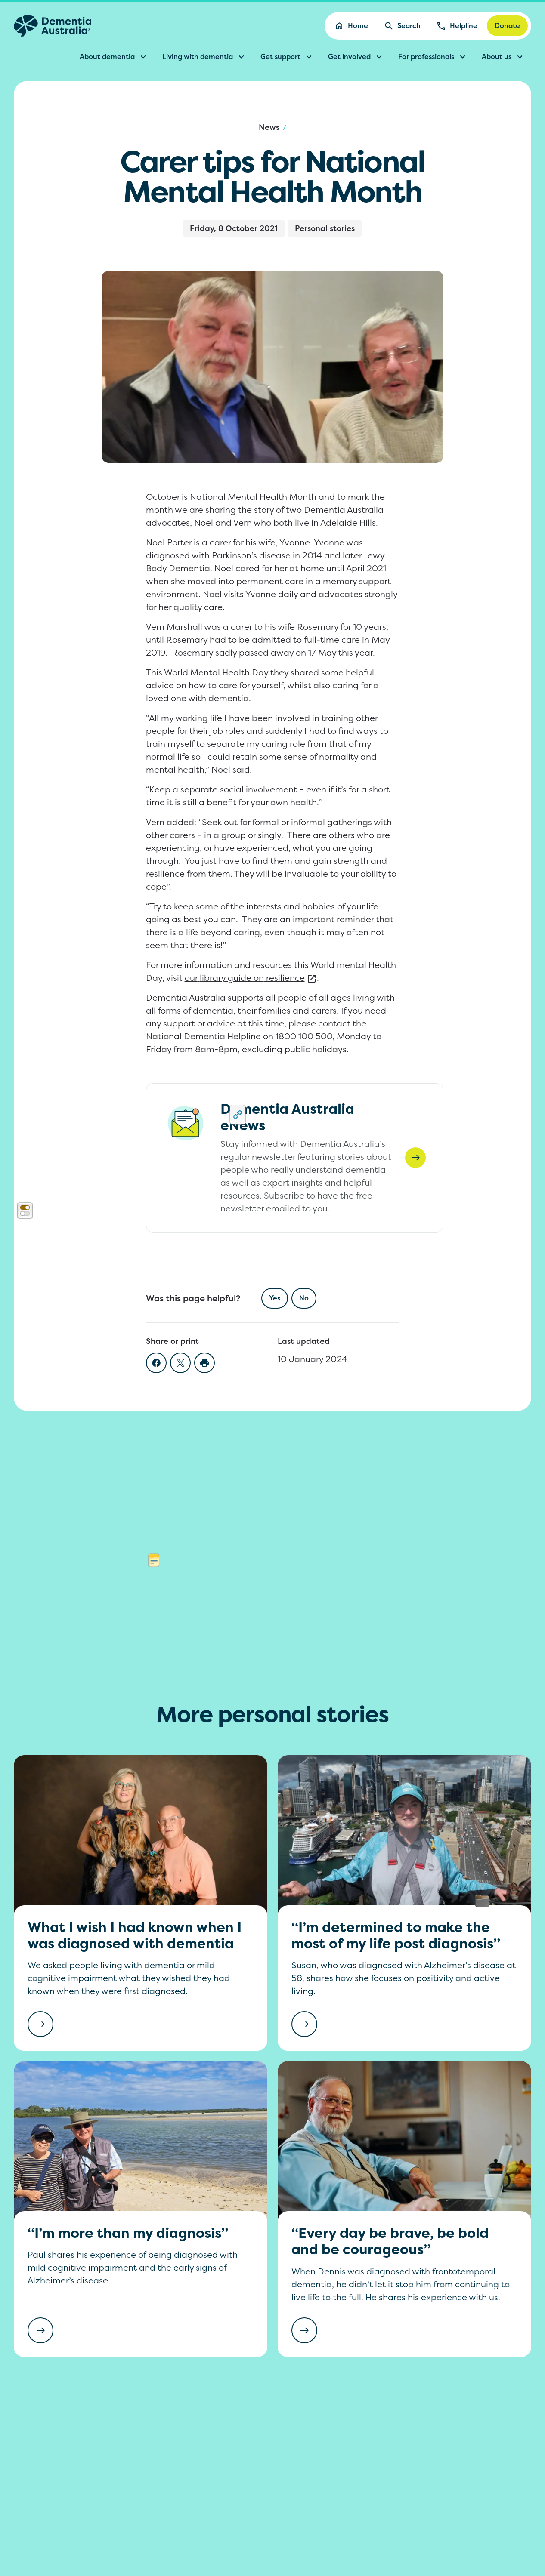  What do you see at coordinates (25, 1211) in the screenshot?
I see `open gnome tweaks to customize desktop settings` at bounding box center [25, 1211].